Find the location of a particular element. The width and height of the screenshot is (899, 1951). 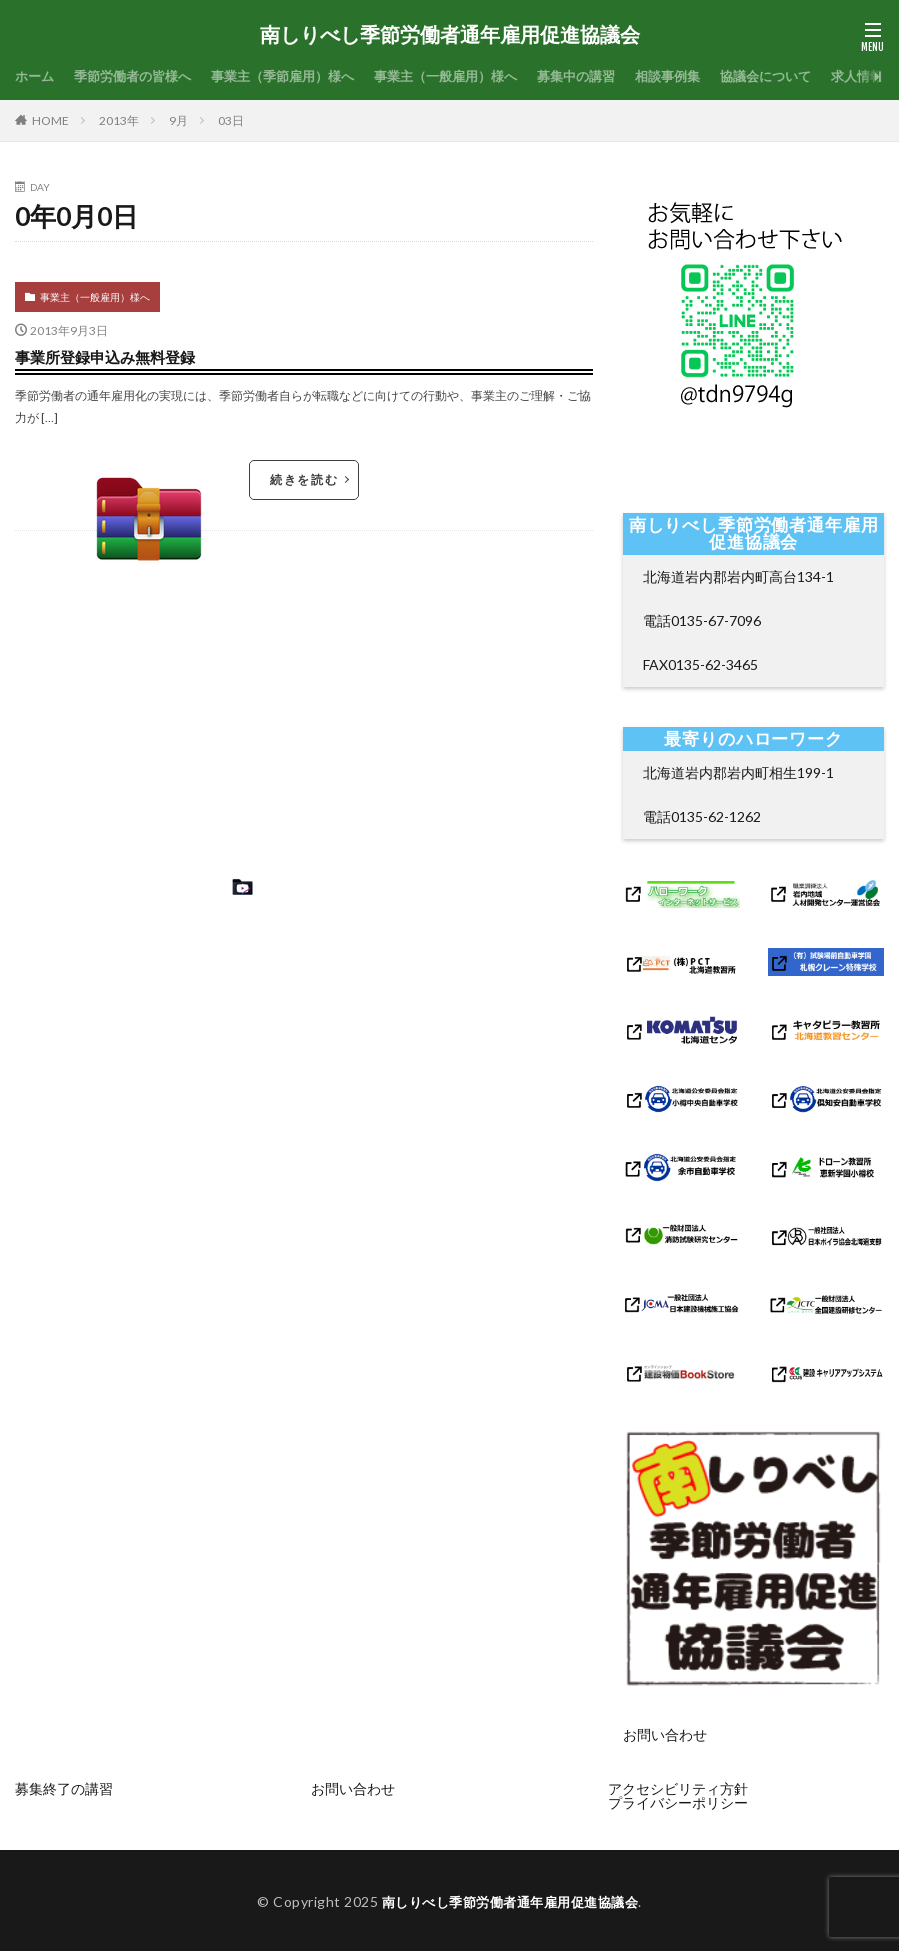

open folder containing youtube vanced files is located at coordinates (242, 887).